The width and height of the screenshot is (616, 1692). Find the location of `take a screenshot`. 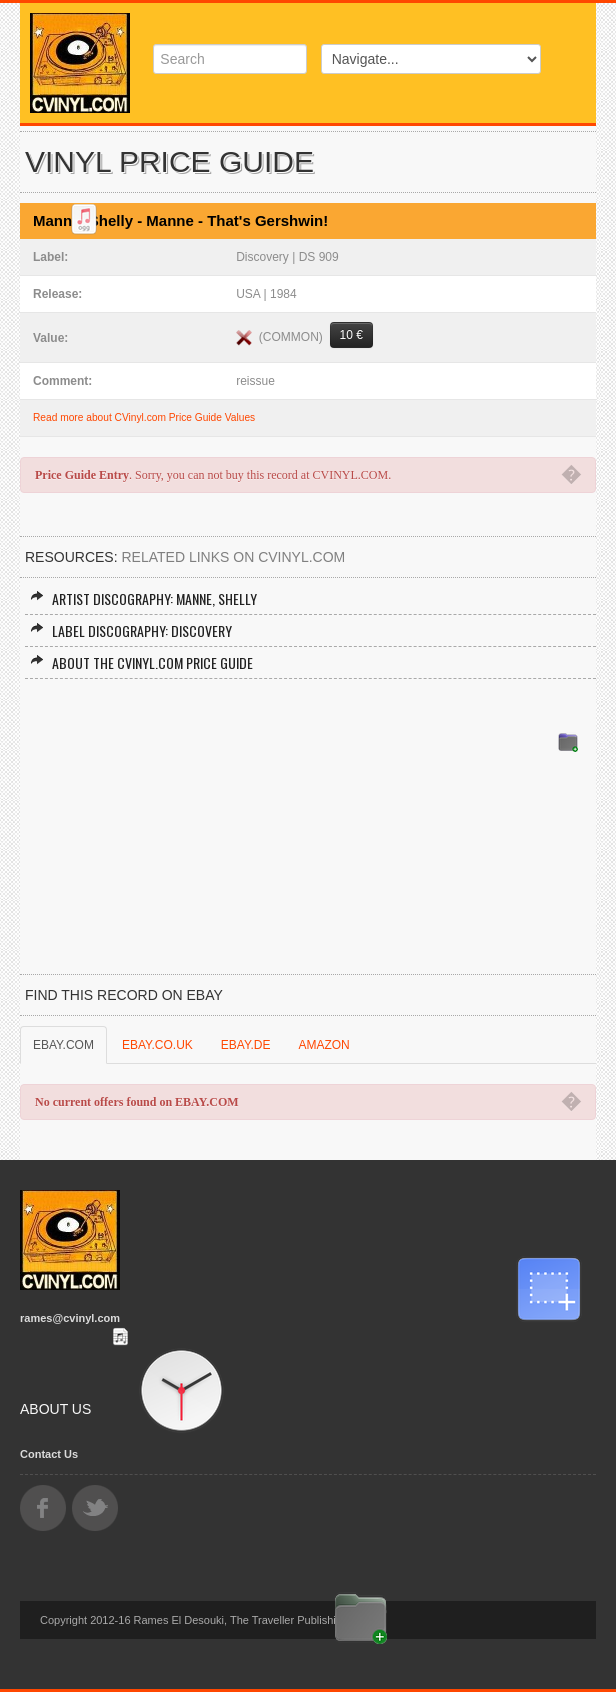

take a screenshot is located at coordinates (549, 1289).